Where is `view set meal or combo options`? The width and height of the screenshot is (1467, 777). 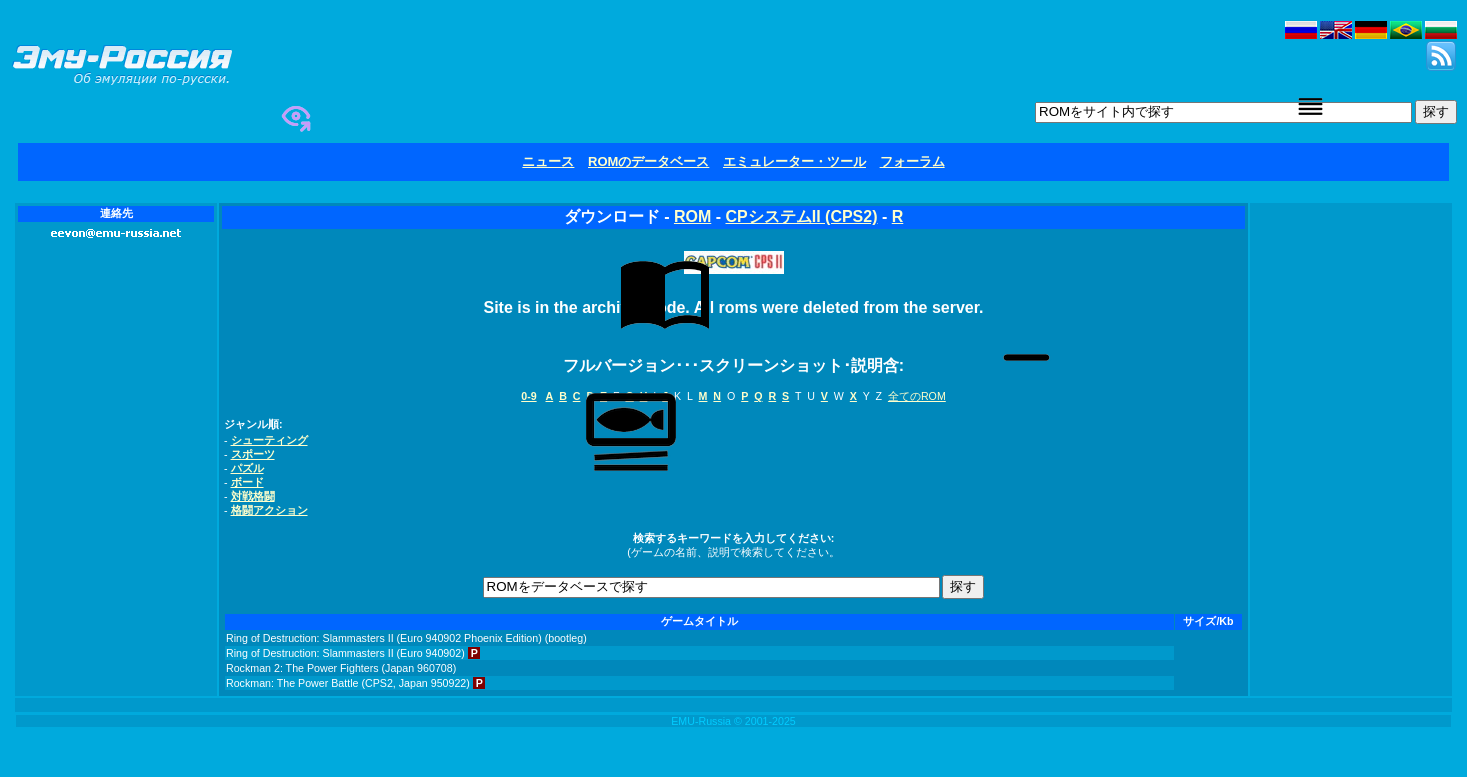
view set meal or combo options is located at coordinates (631, 434).